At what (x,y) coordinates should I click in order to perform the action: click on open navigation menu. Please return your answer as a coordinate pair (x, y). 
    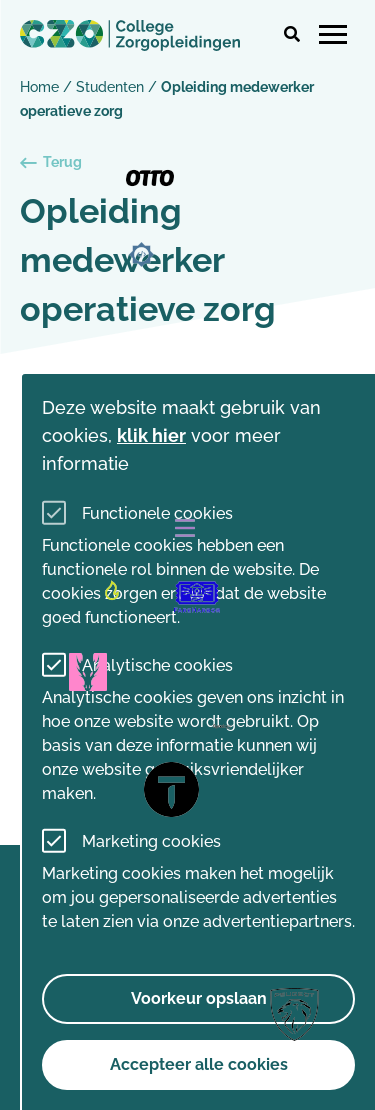
    Looking at the image, I should click on (185, 528).